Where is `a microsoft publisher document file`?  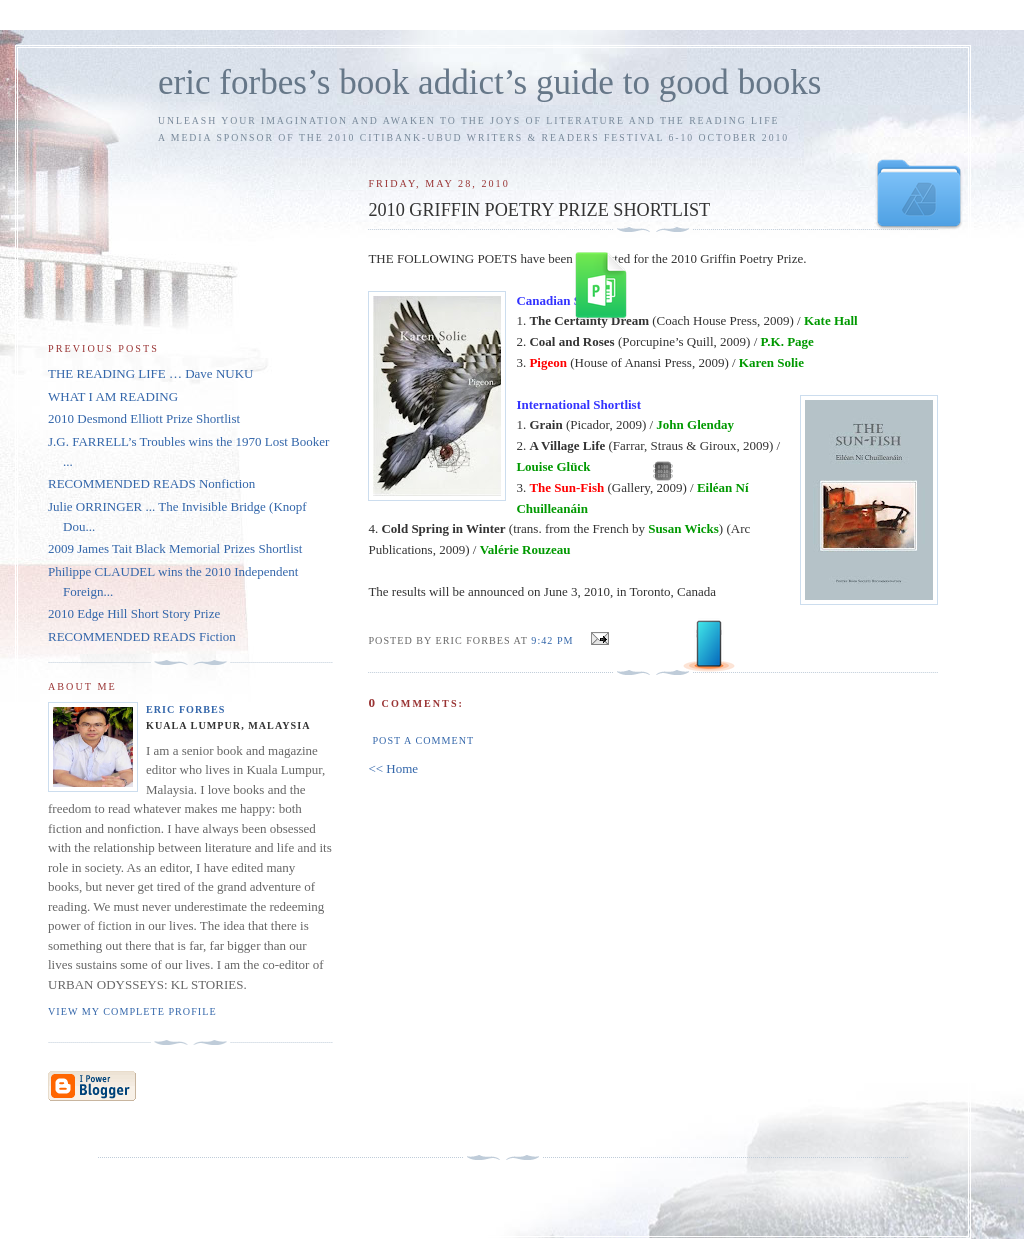
a microsoft publisher document file is located at coordinates (601, 285).